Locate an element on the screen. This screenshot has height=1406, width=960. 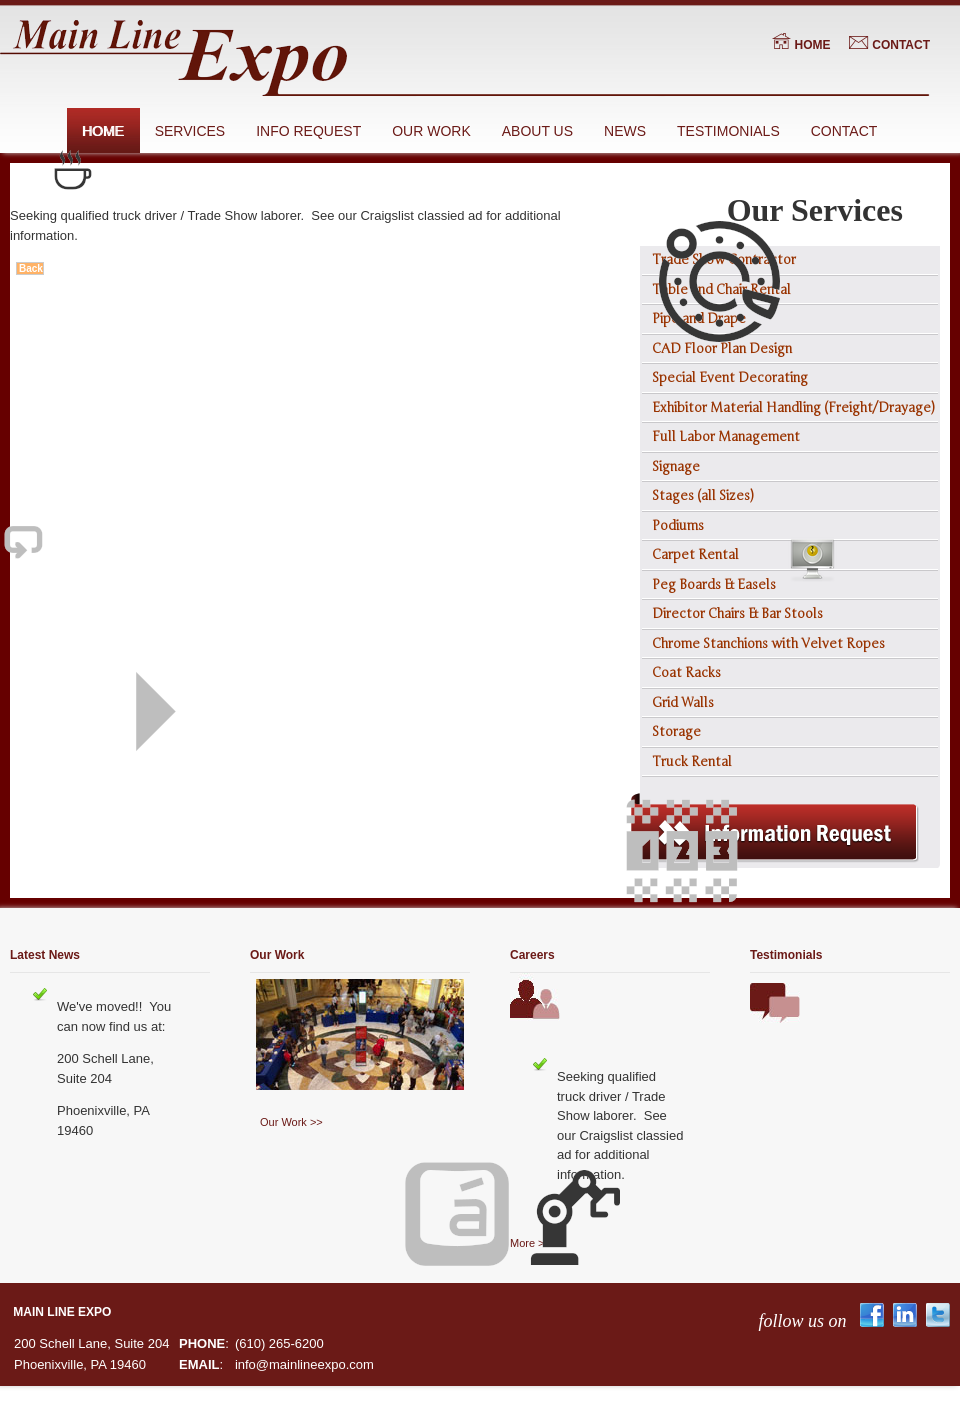
open character map application is located at coordinates (457, 1214).